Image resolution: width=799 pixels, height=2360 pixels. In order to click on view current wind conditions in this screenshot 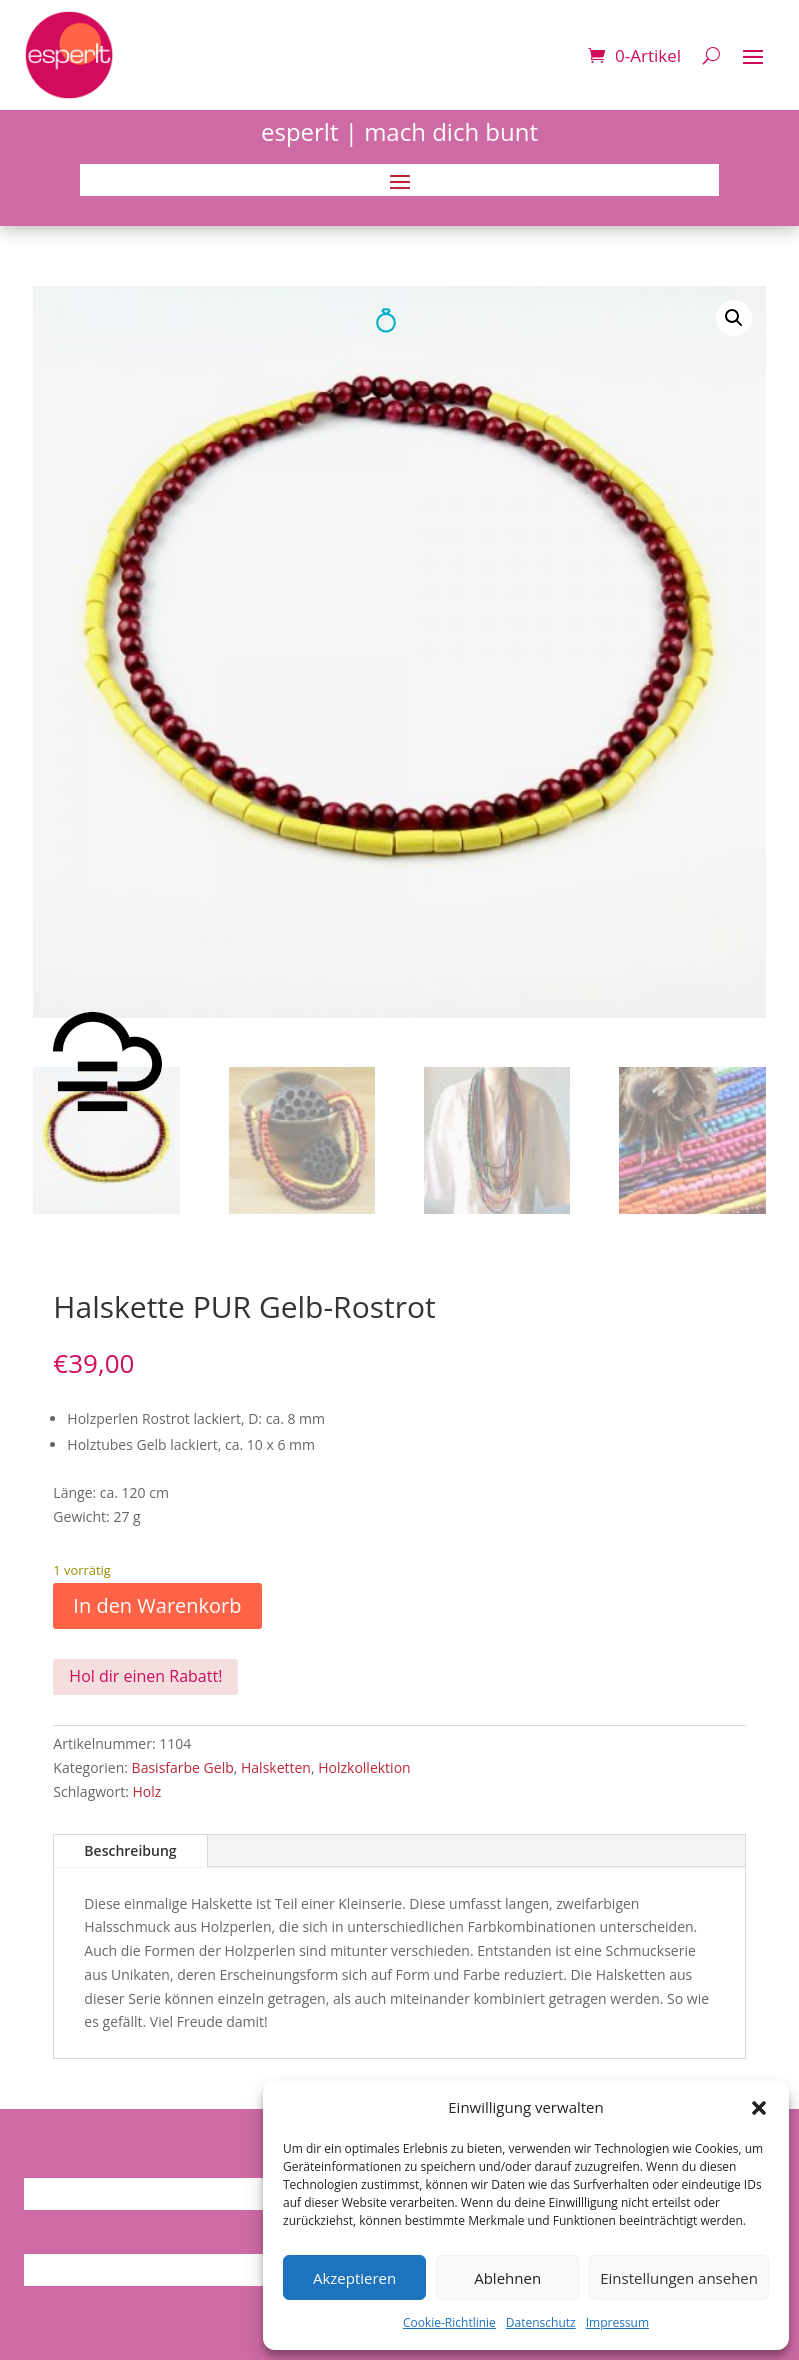, I will do `click(107, 1061)`.